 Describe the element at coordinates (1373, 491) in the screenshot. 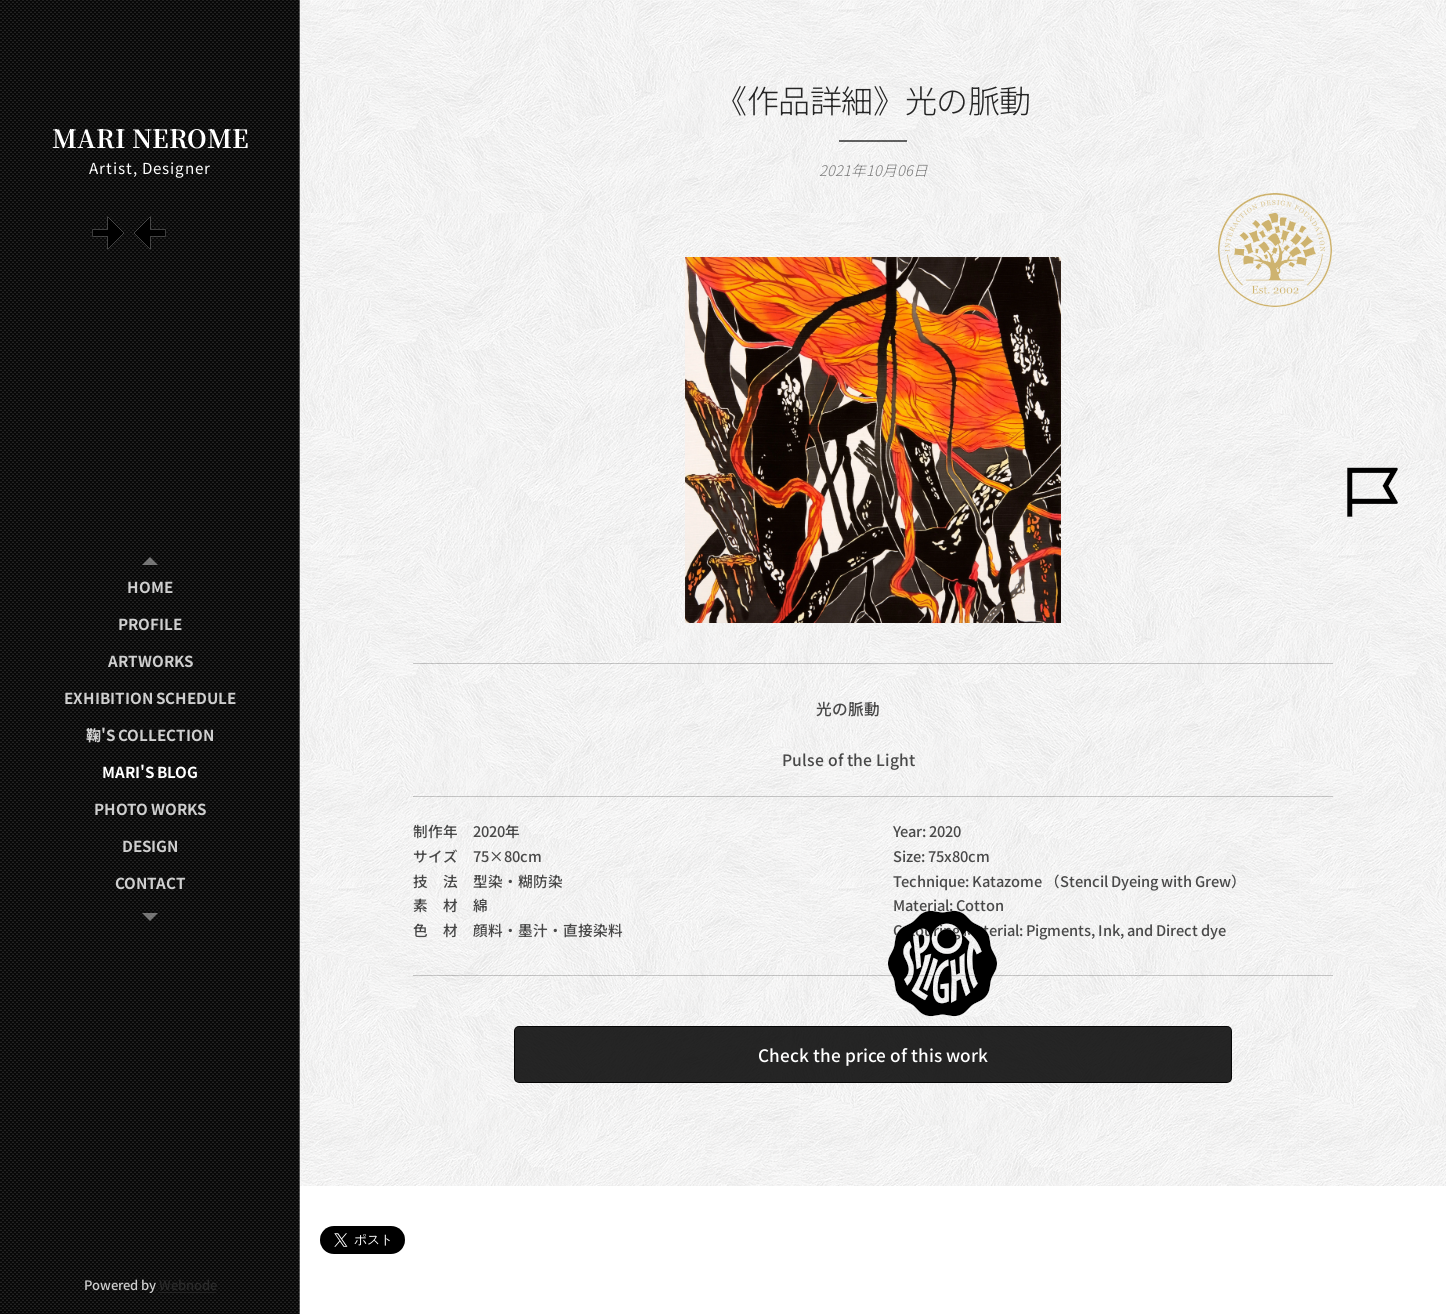

I see `flag or bookmark an item` at that location.